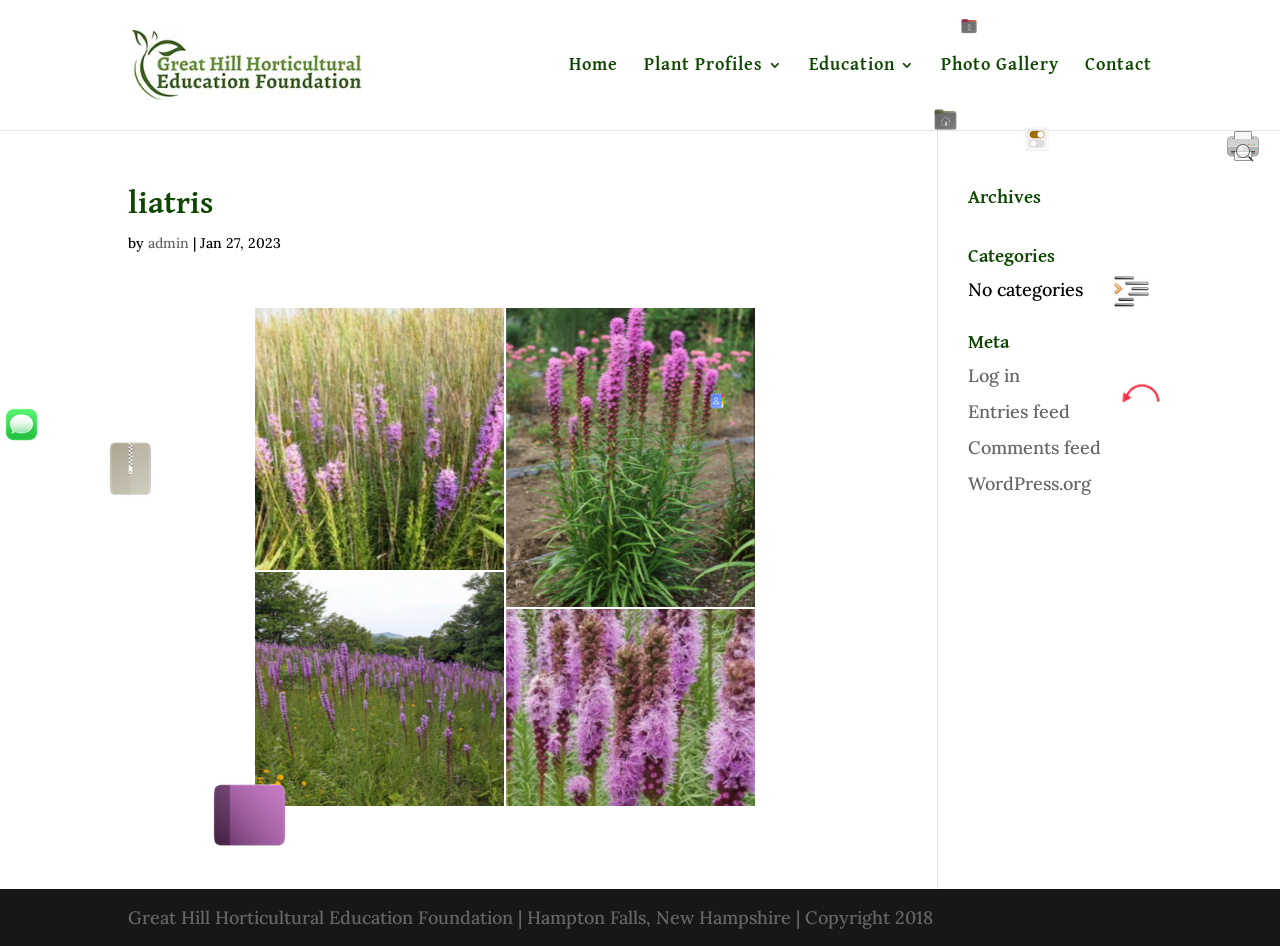 Image resolution: width=1280 pixels, height=946 pixels. What do you see at coordinates (1243, 146) in the screenshot?
I see `preview document before printing` at bounding box center [1243, 146].